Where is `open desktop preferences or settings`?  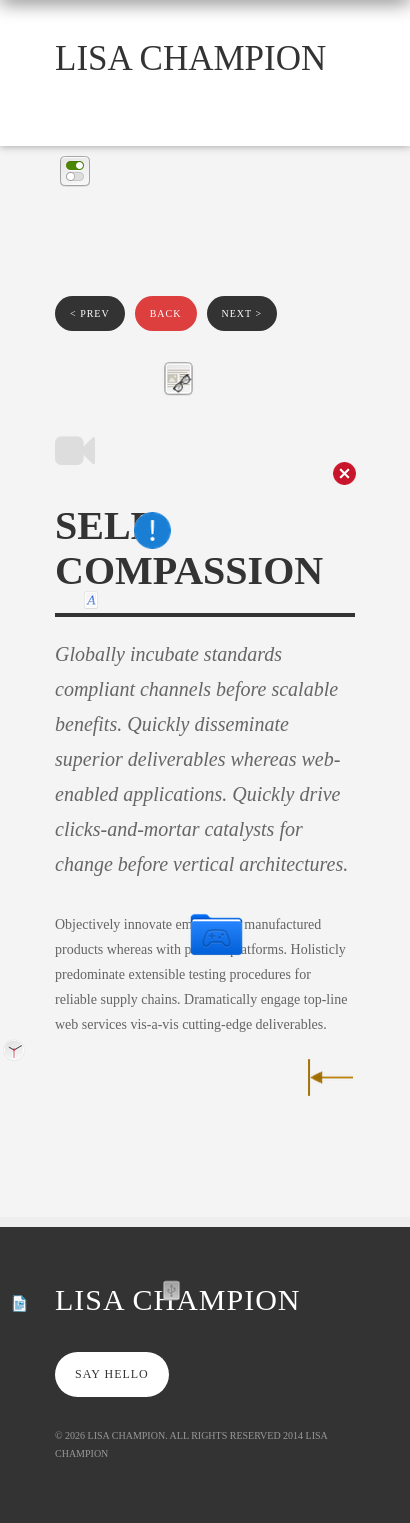
open desktop preferences or settings is located at coordinates (75, 171).